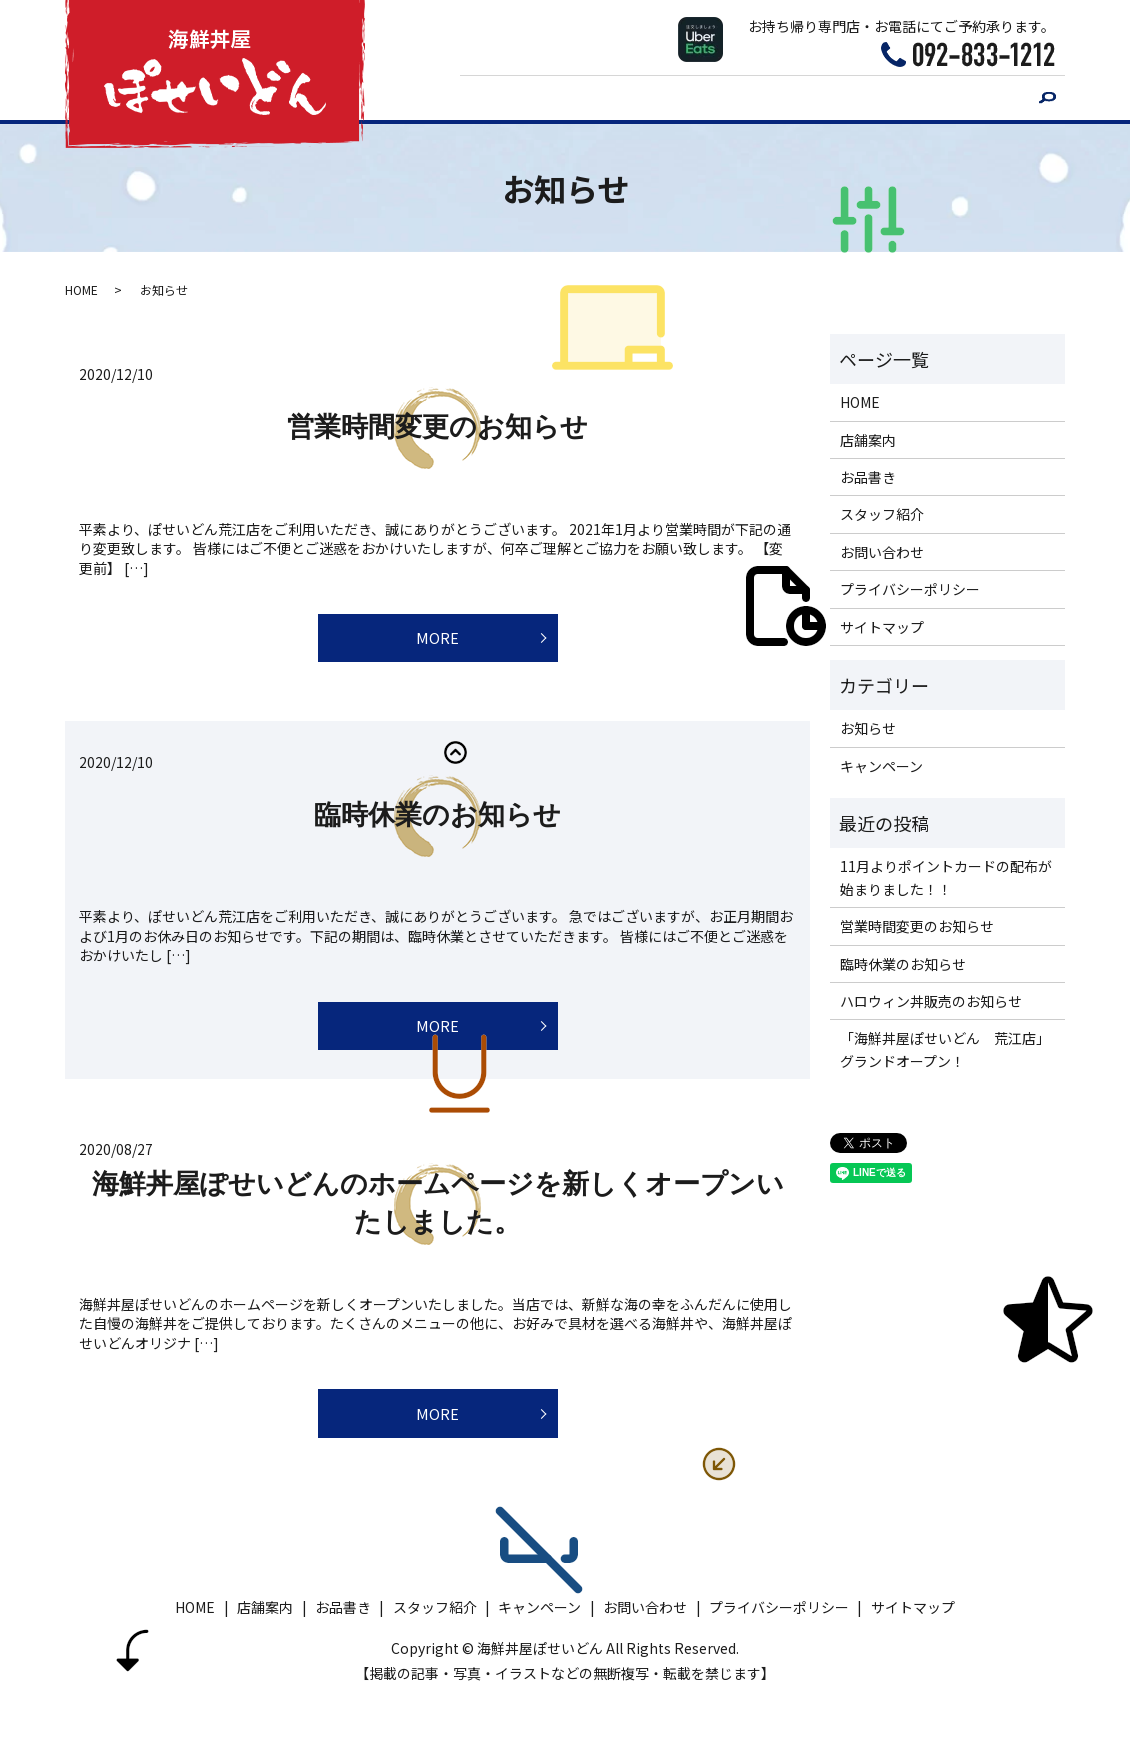 This screenshot has height=1748, width=1130. What do you see at coordinates (539, 1550) in the screenshot?
I see `disable spacebar or space key input` at bounding box center [539, 1550].